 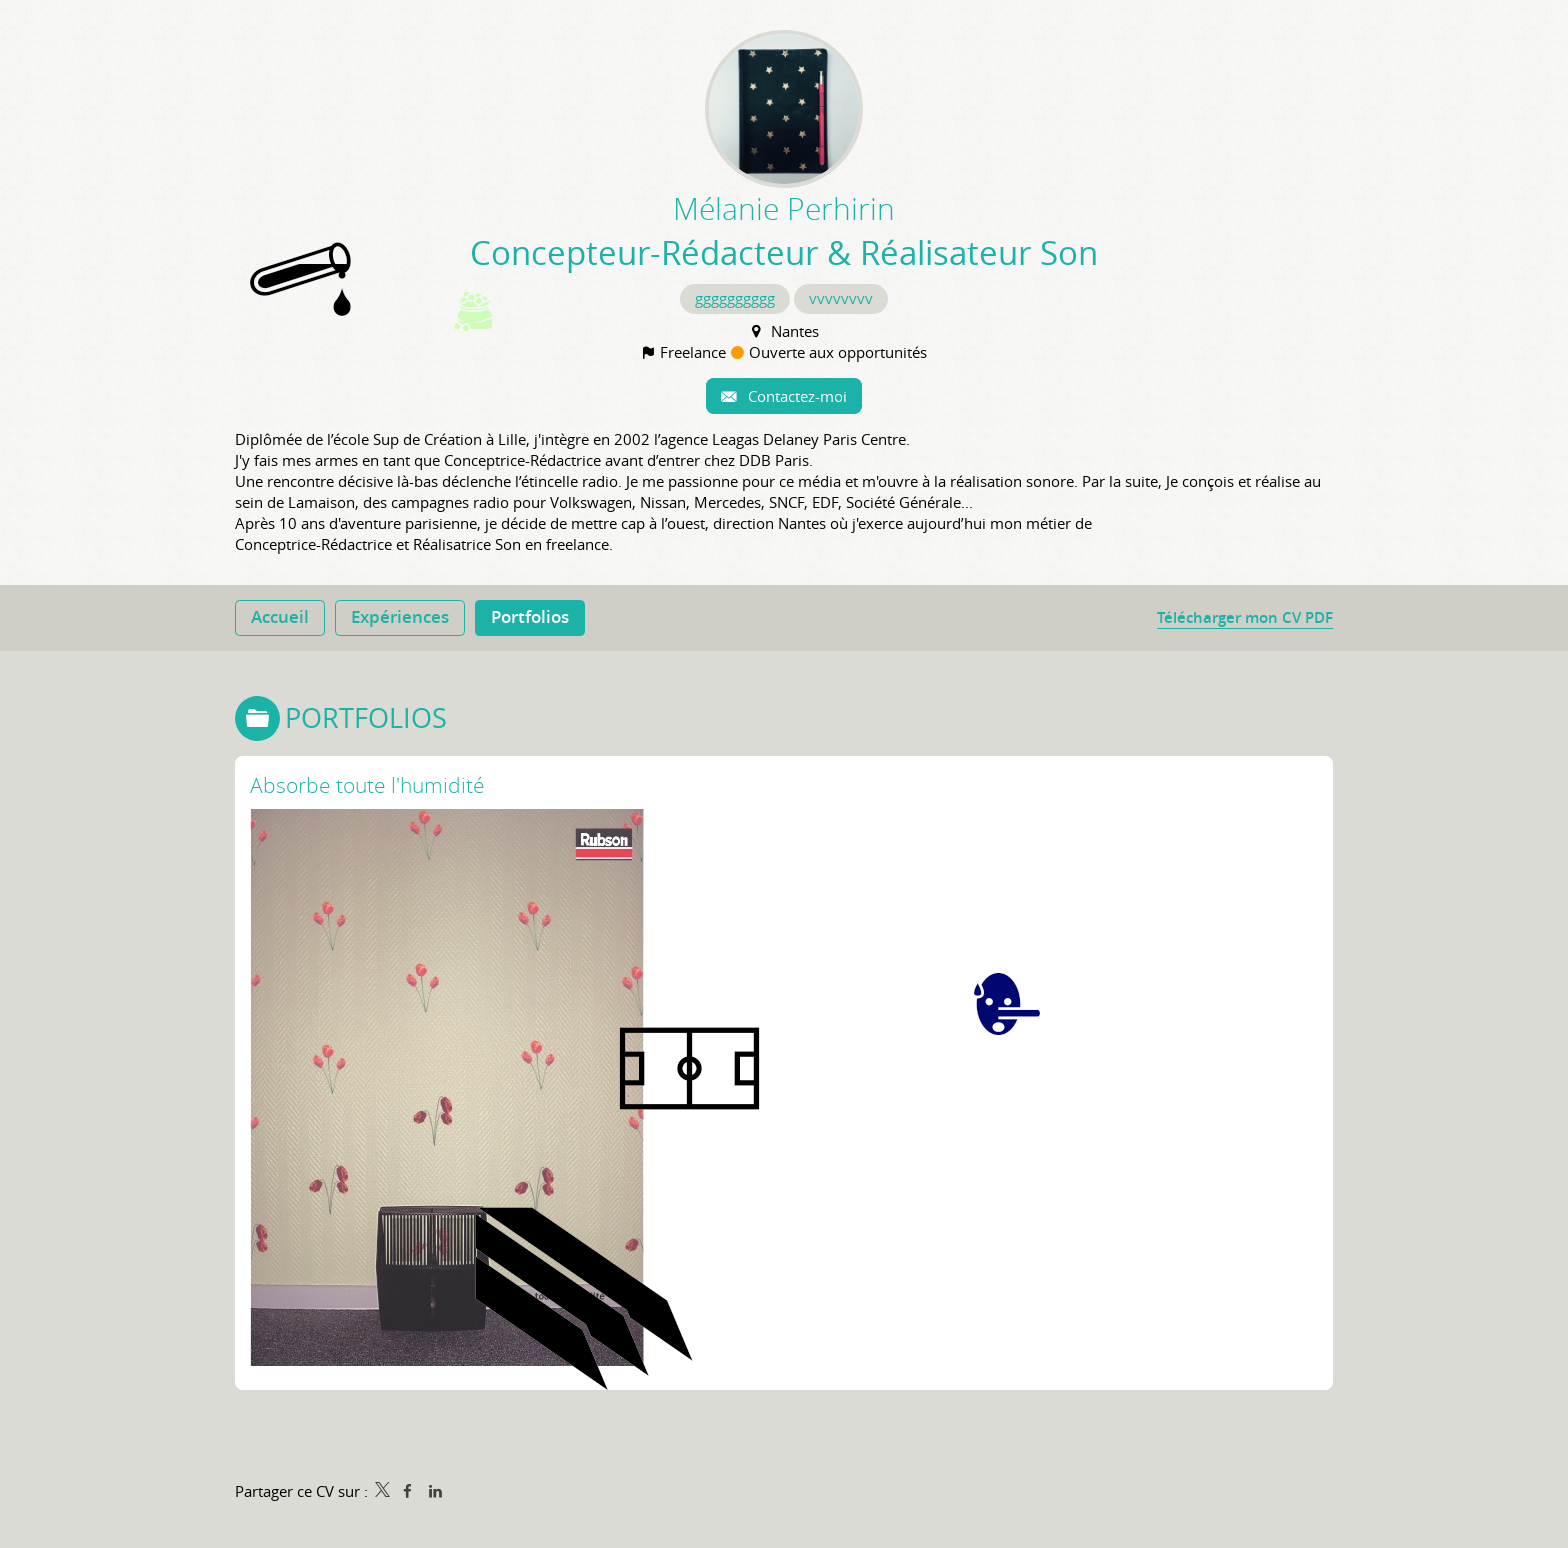 What do you see at coordinates (584, 1315) in the screenshot?
I see `equip claws or melee weapon` at bounding box center [584, 1315].